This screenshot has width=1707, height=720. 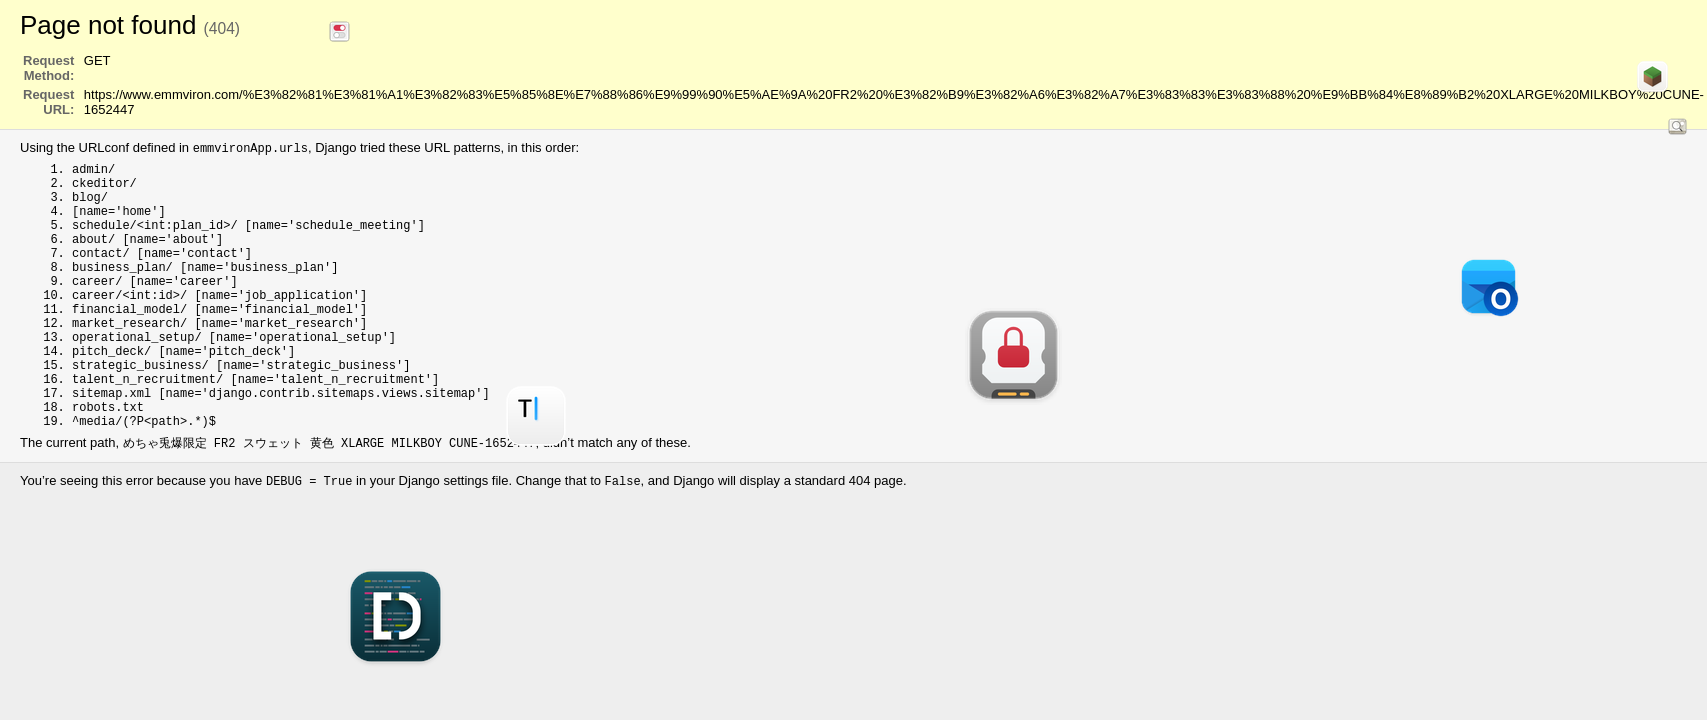 I want to click on open text editor application, so click(x=536, y=416).